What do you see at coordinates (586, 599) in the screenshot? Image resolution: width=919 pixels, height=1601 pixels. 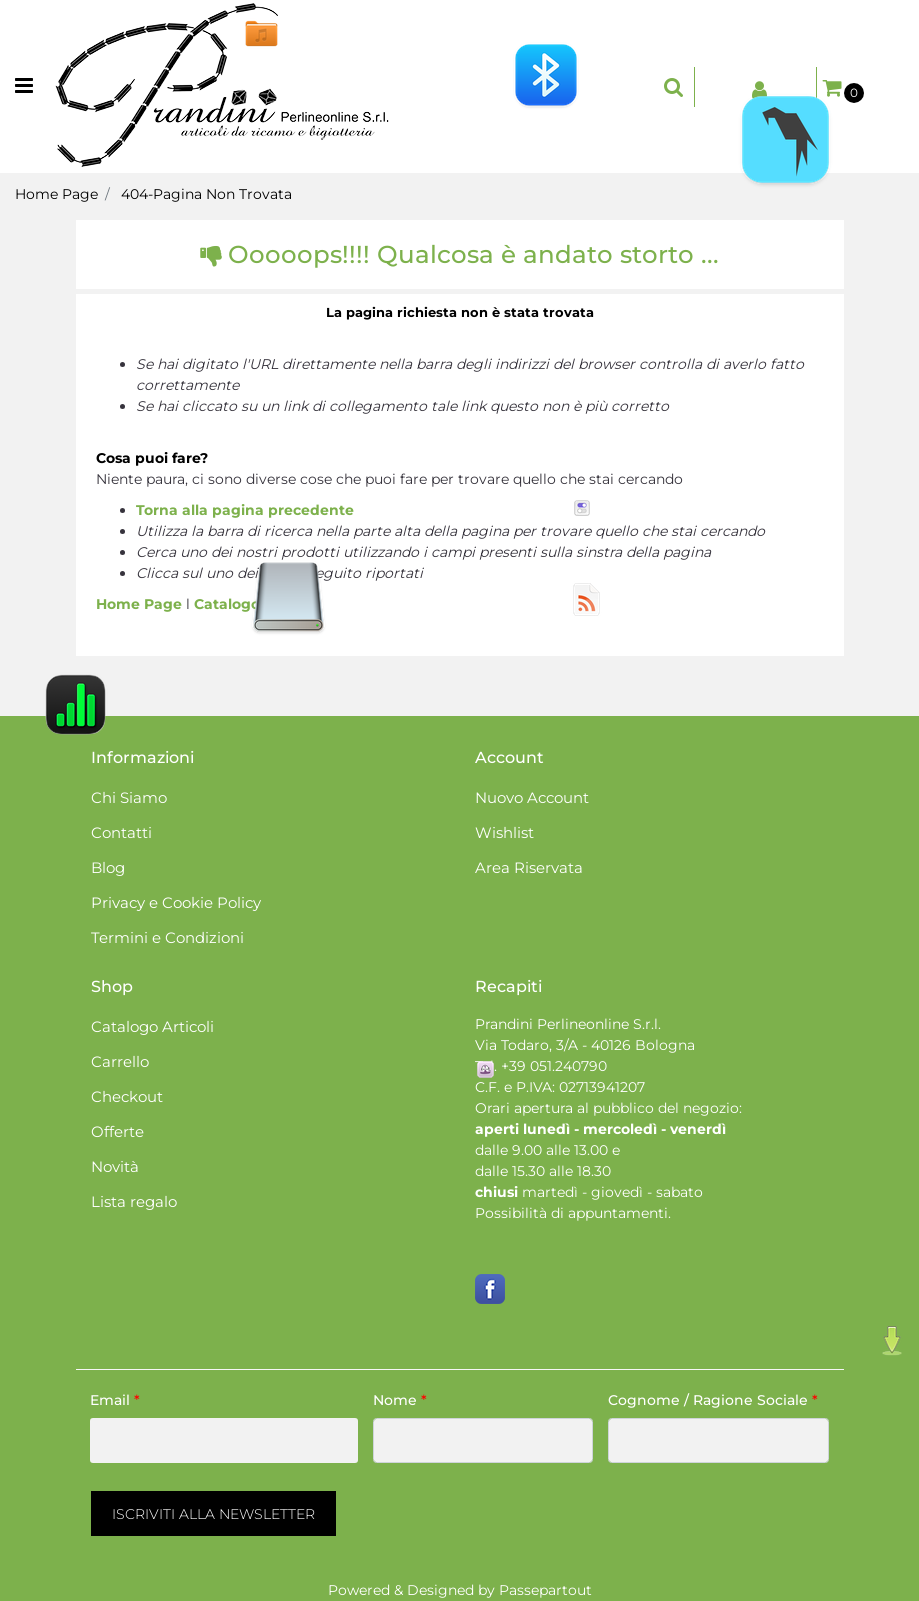 I see `an RSS feed file or subscription document` at bounding box center [586, 599].